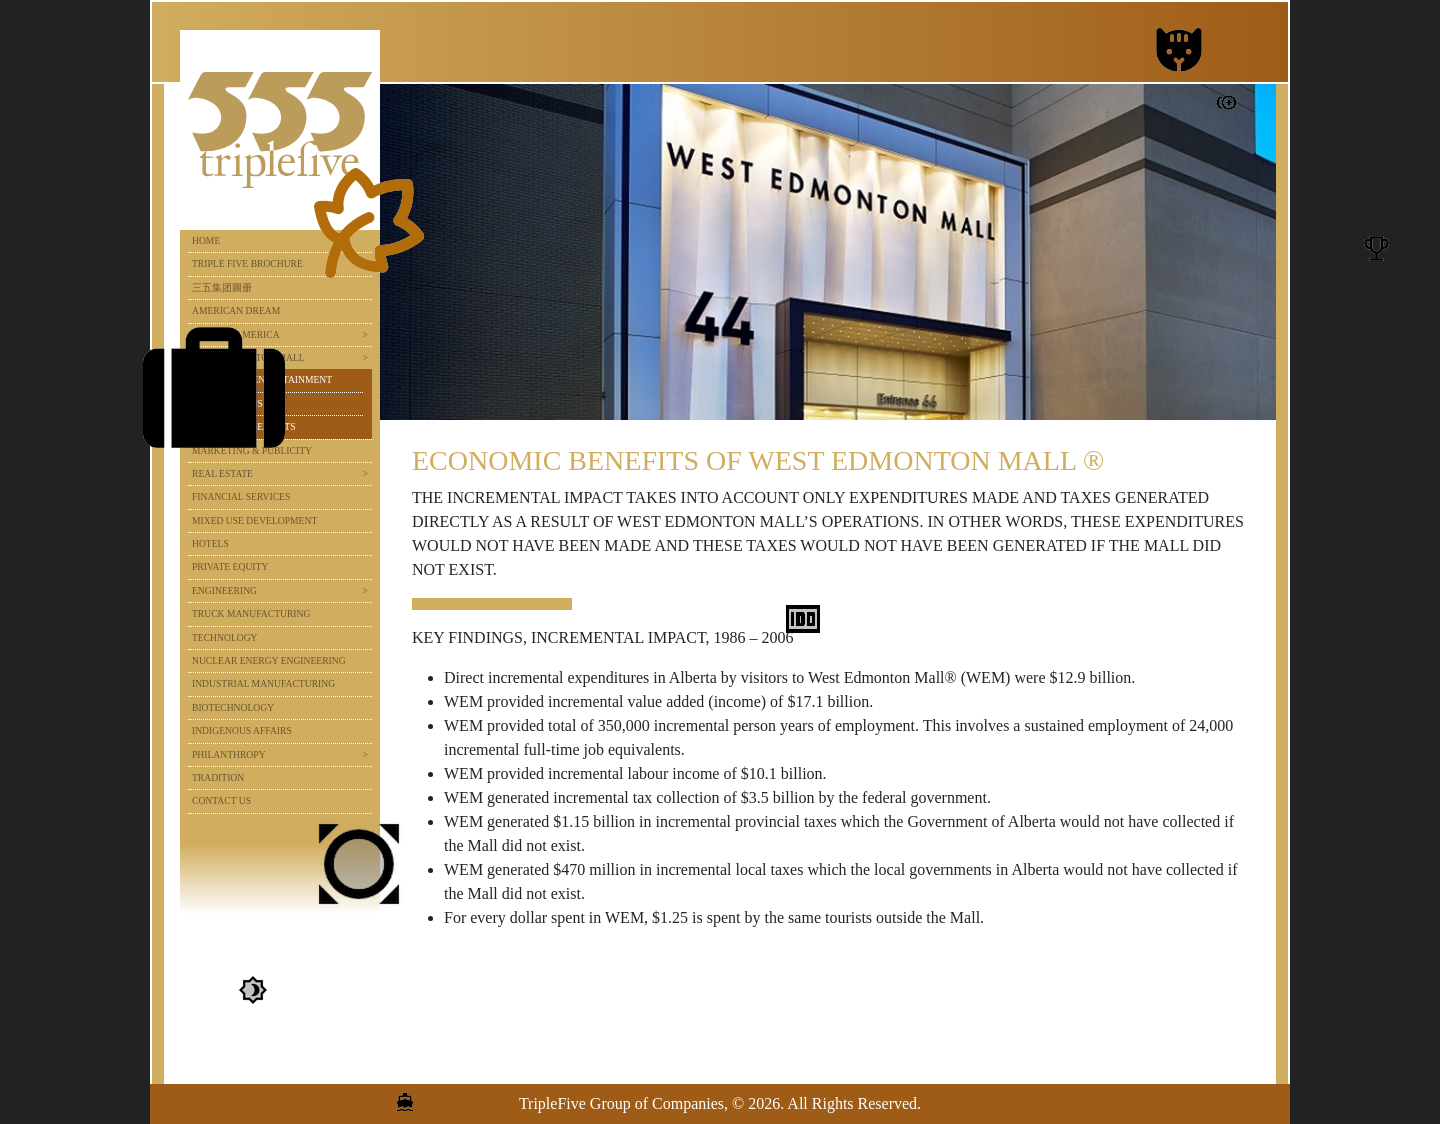  Describe the element at coordinates (405, 1102) in the screenshot. I see `get directions by ferry or boat` at that location.